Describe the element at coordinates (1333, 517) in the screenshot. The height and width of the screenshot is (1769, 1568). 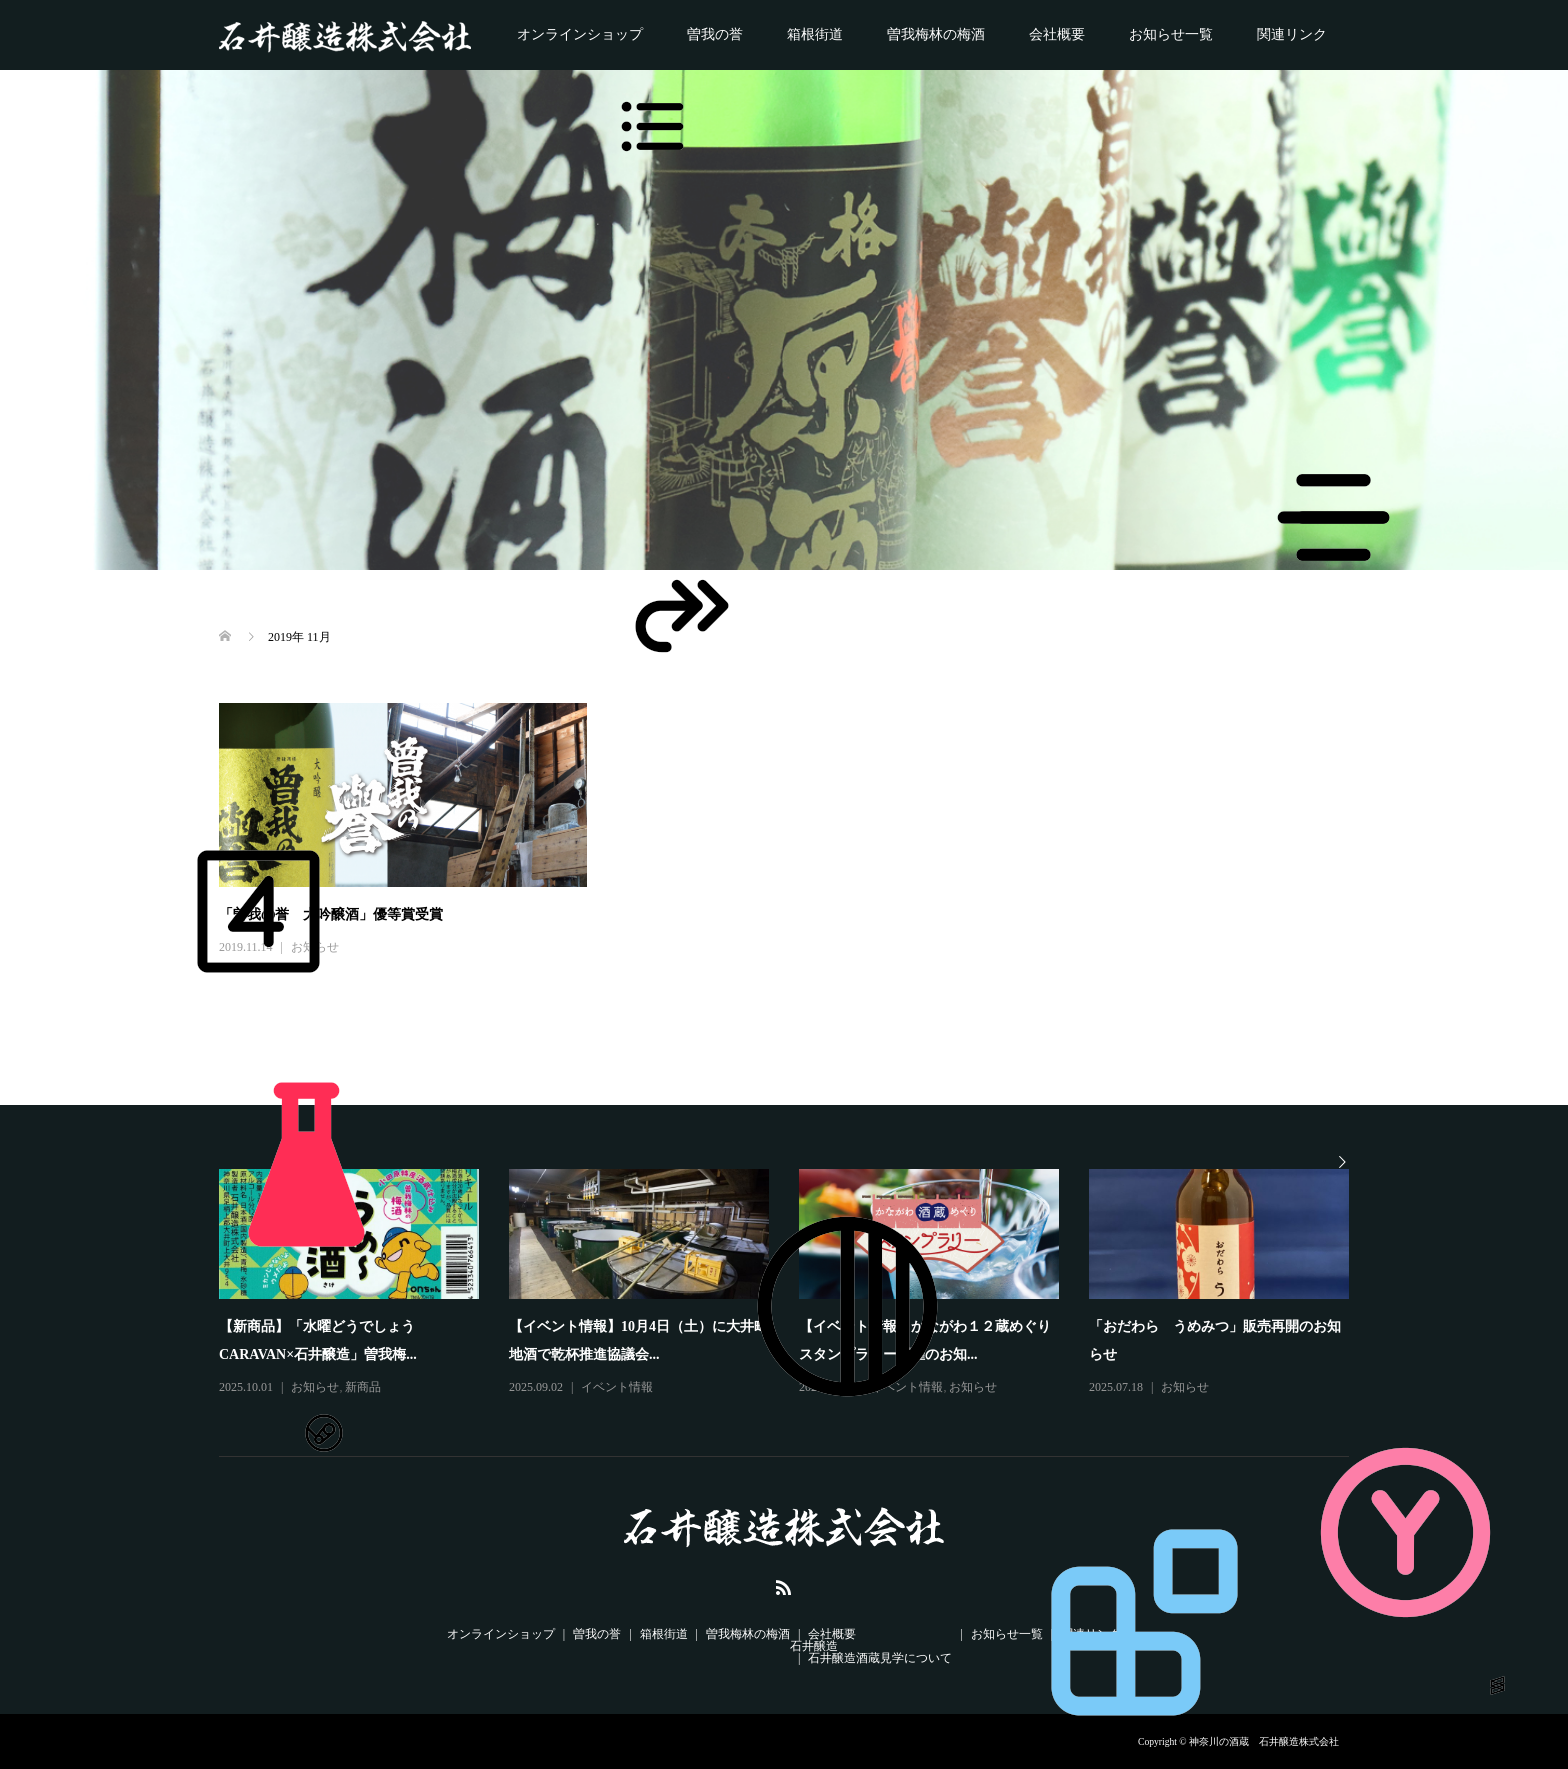
I see `open navigation menu` at that location.